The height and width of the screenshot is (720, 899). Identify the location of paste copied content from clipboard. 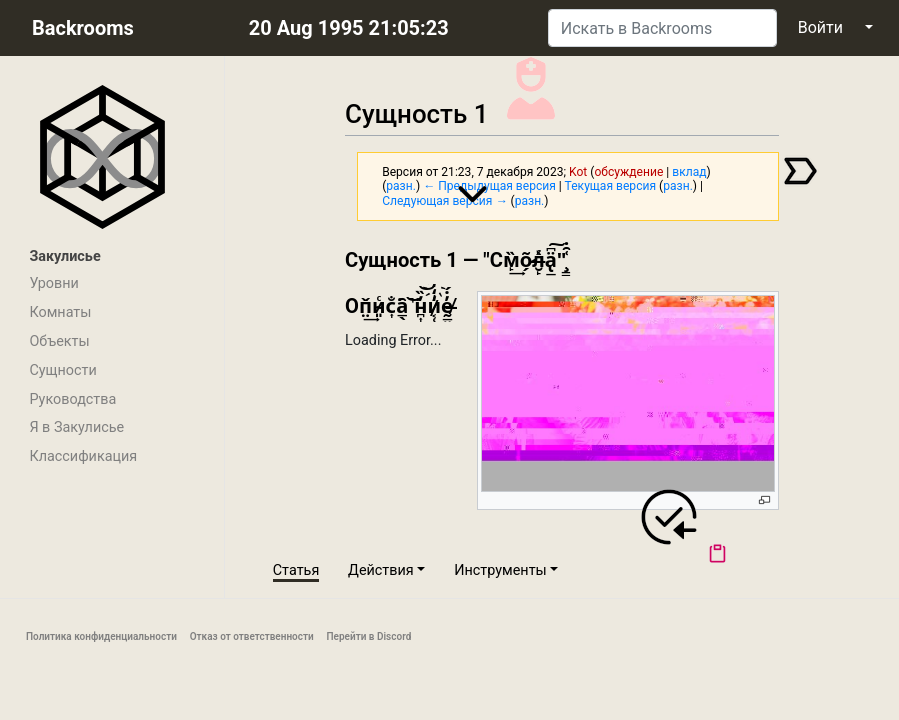
(717, 553).